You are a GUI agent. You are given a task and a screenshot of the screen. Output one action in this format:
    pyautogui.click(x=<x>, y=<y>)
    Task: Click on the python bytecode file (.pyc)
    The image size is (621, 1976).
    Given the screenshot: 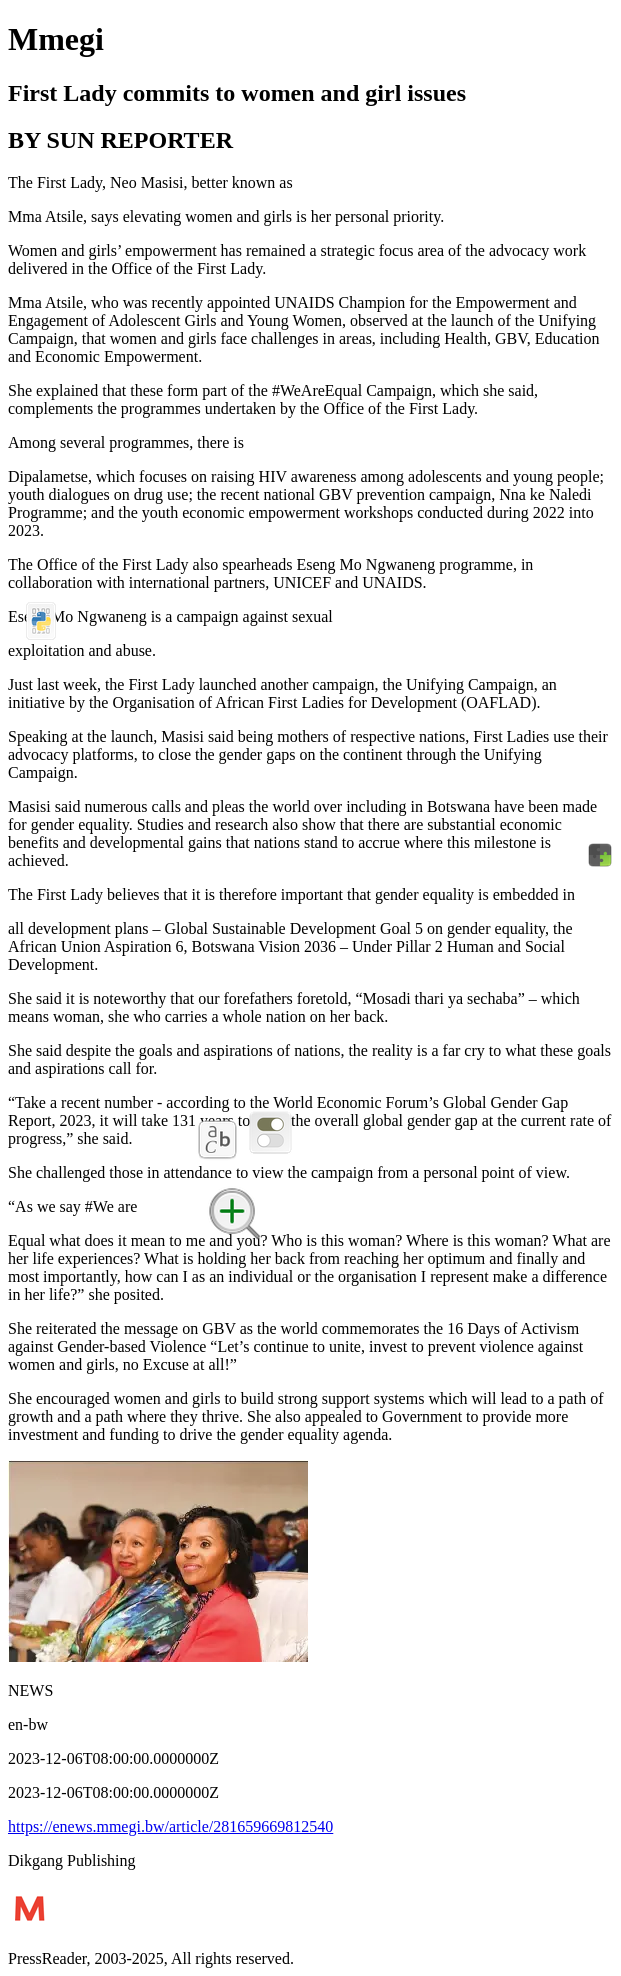 What is the action you would take?
    pyautogui.click(x=41, y=621)
    